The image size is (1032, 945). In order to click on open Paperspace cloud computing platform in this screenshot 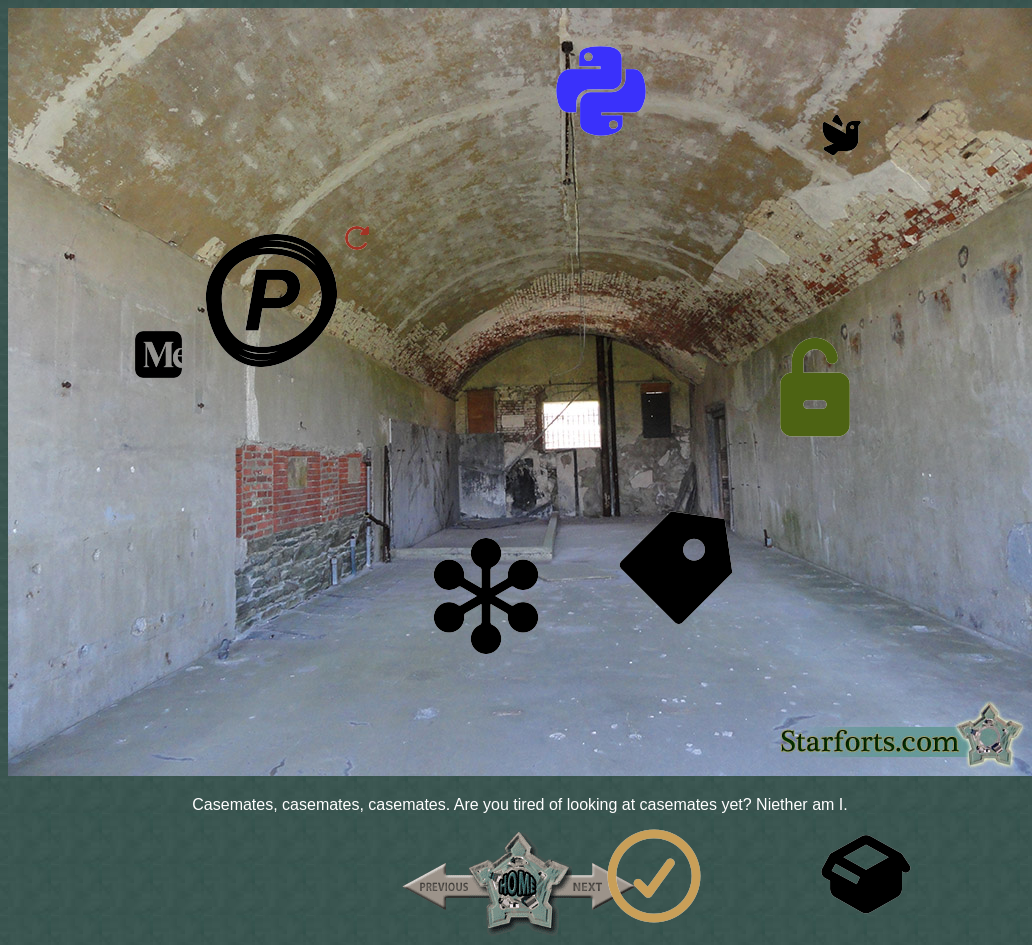, I will do `click(271, 300)`.